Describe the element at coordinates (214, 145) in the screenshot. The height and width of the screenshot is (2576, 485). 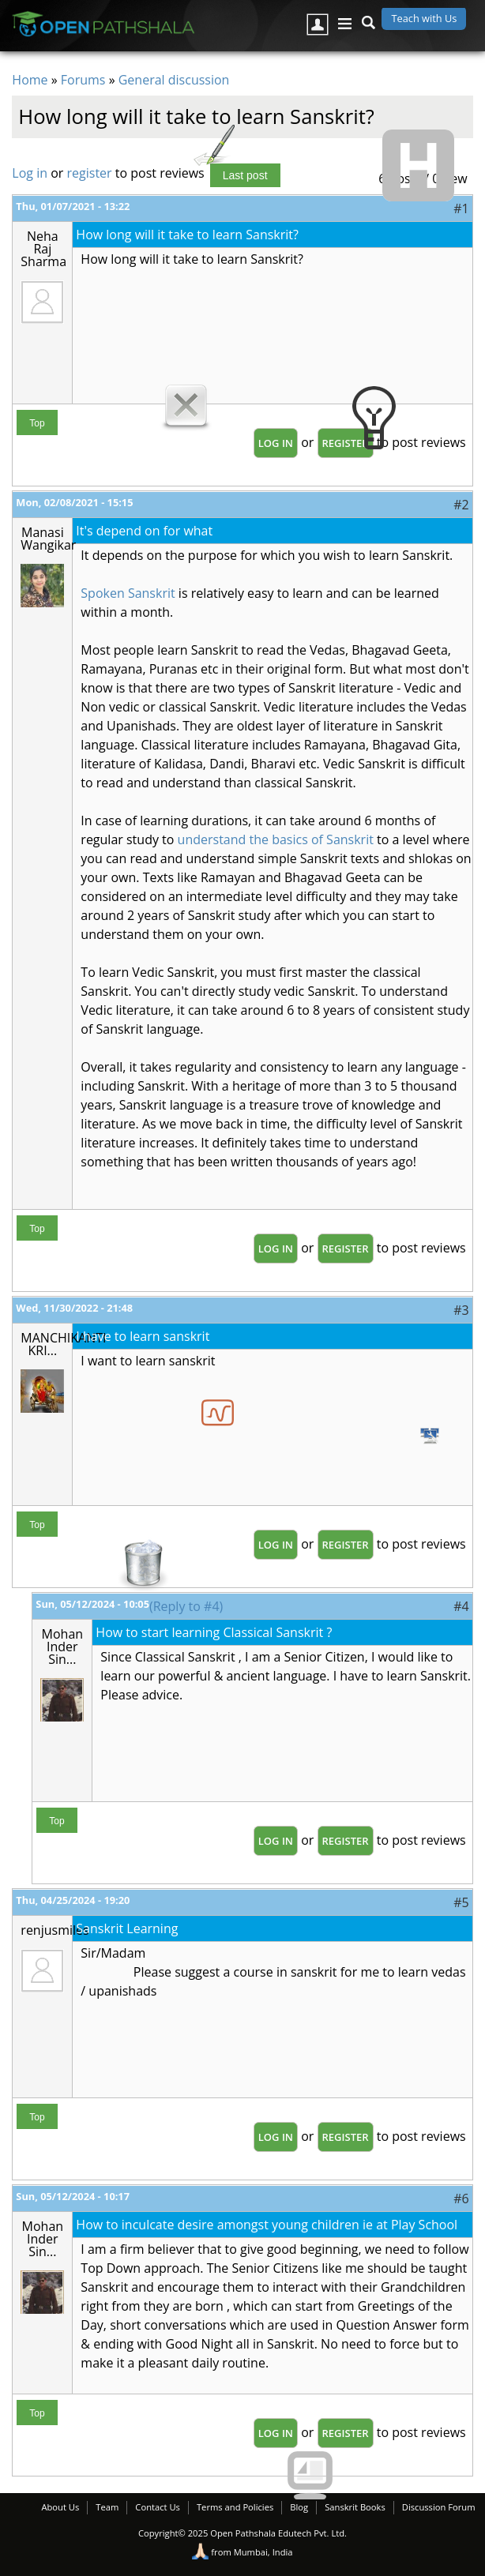
I see `switch text direction to right-to-left` at that location.